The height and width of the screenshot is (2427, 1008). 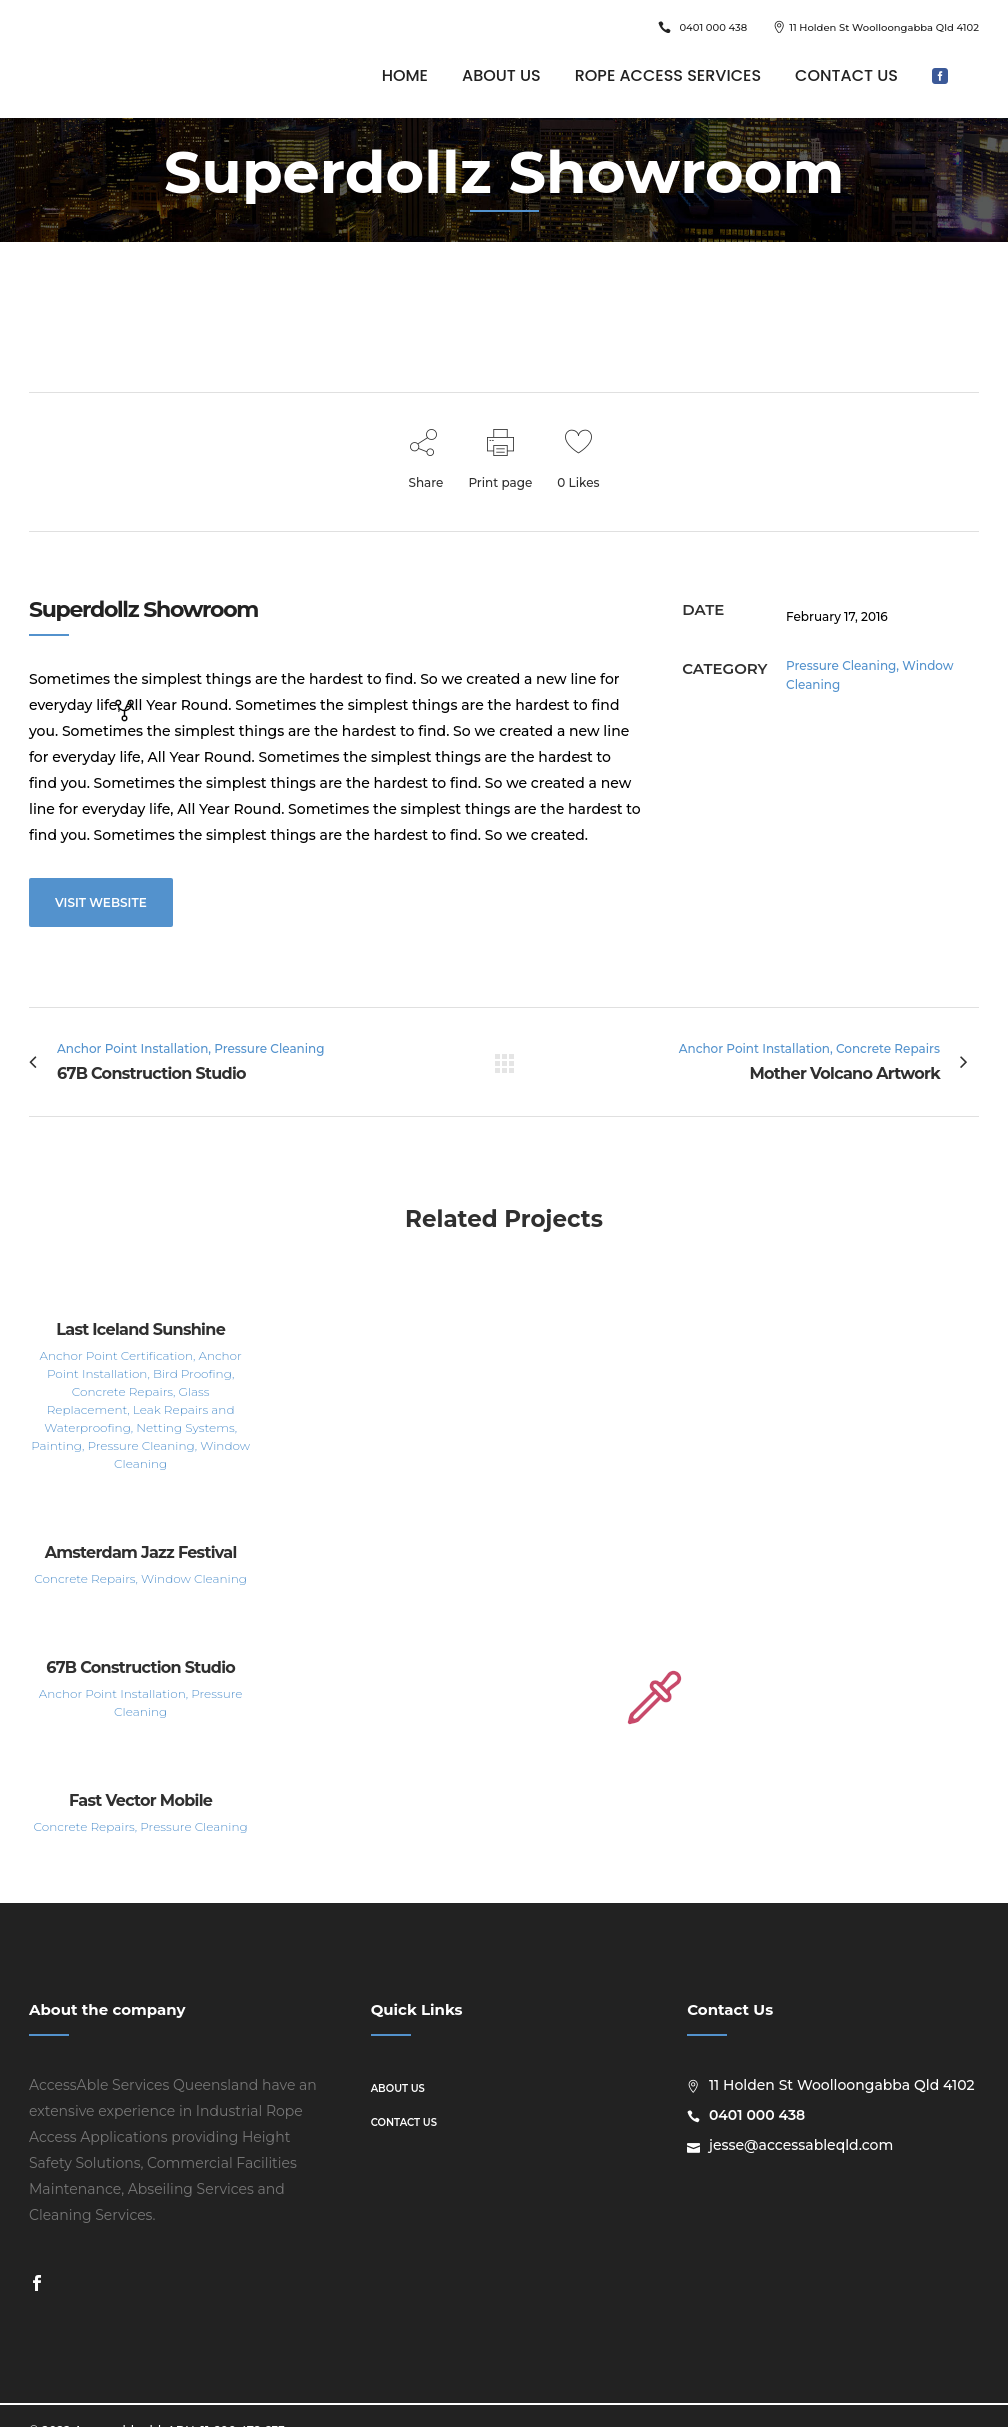 What do you see at coordinates (124, 710) in the screenshot?
I see `view git branch network or commit history` at bounding box center [124, 710].